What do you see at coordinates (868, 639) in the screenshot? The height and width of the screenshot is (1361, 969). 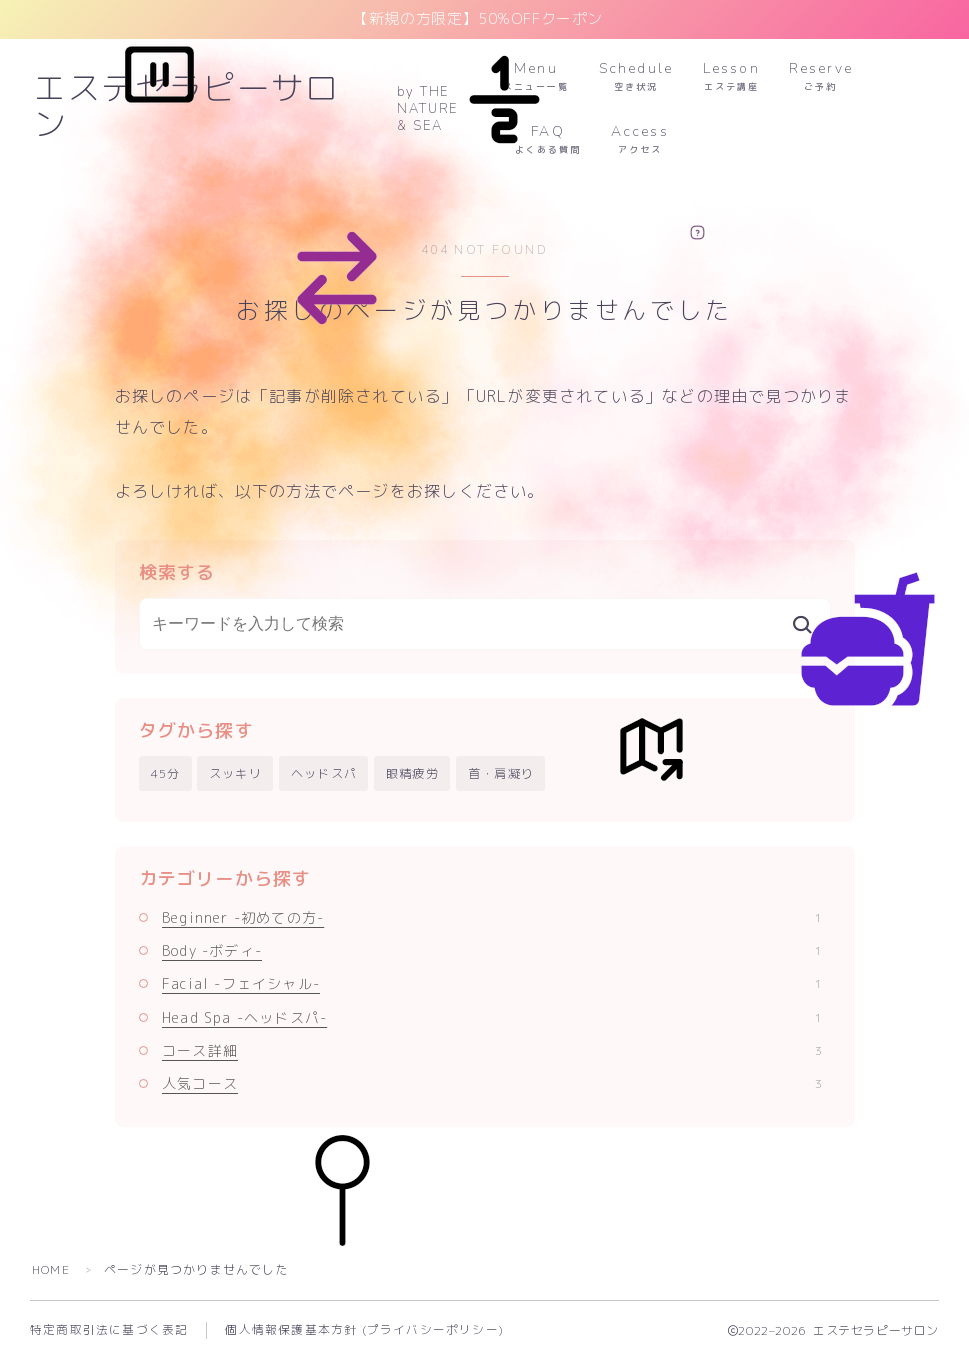 I see `browse nearby fast food restaurants` at bounding box center [868, 639].